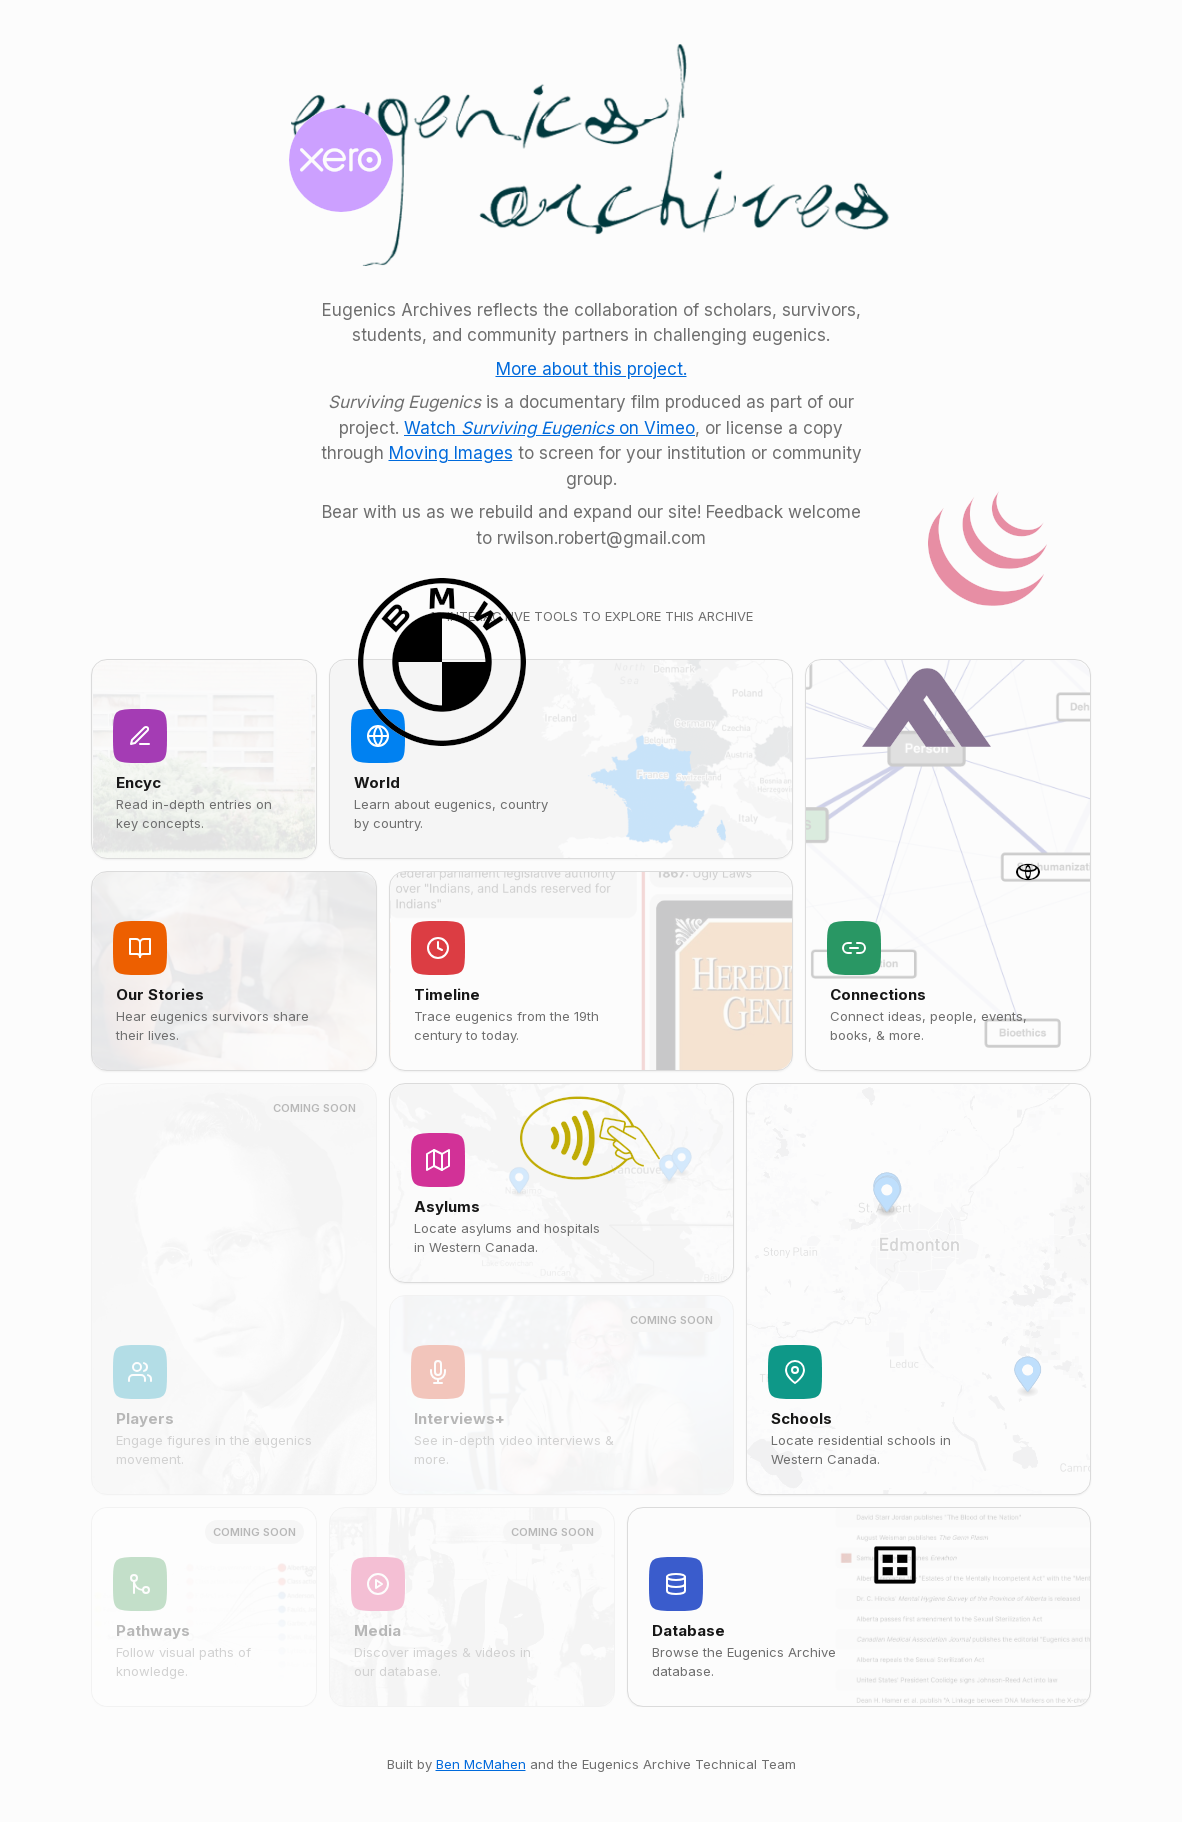 The image size is (1182, 1822). Describe the element at coordinates (926, 707) in the screenshot. I see `launch THE FINALS game` at that location.